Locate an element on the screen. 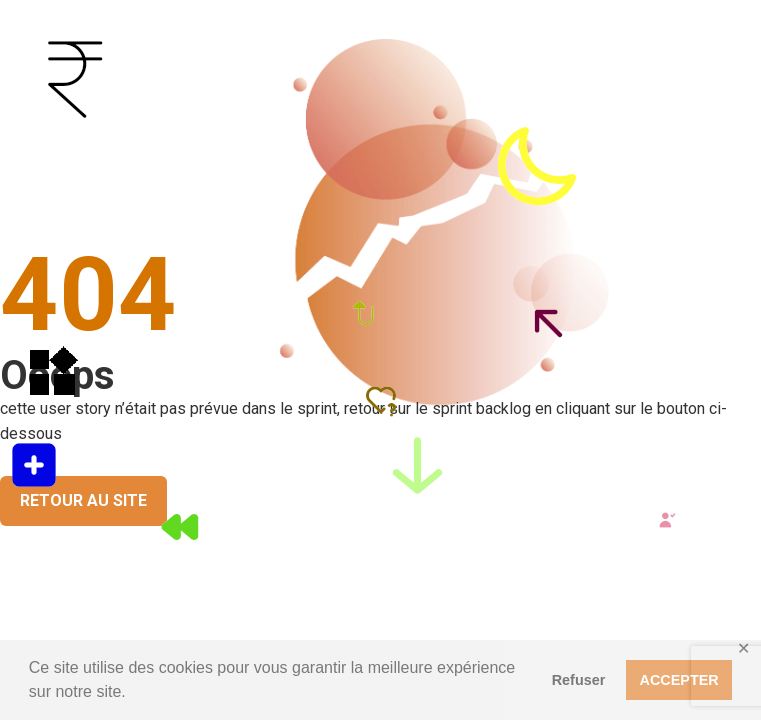  get help about favorites or liked items is located at coordinates (381, 400).